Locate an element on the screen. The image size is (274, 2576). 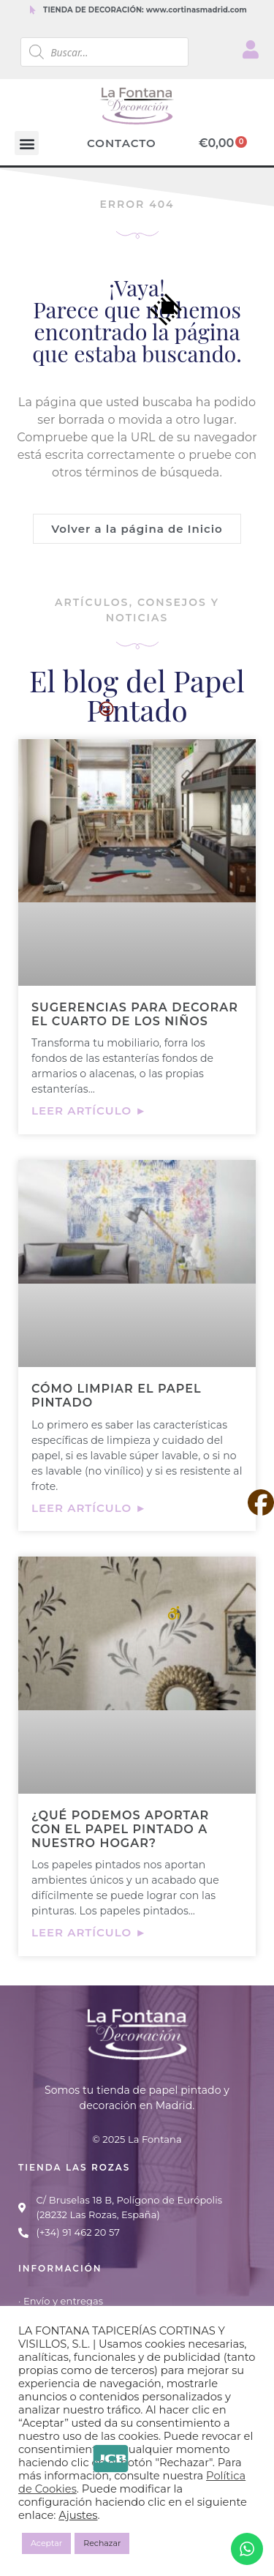
pay with JCB credit card is located at coordinates (110, 2458).